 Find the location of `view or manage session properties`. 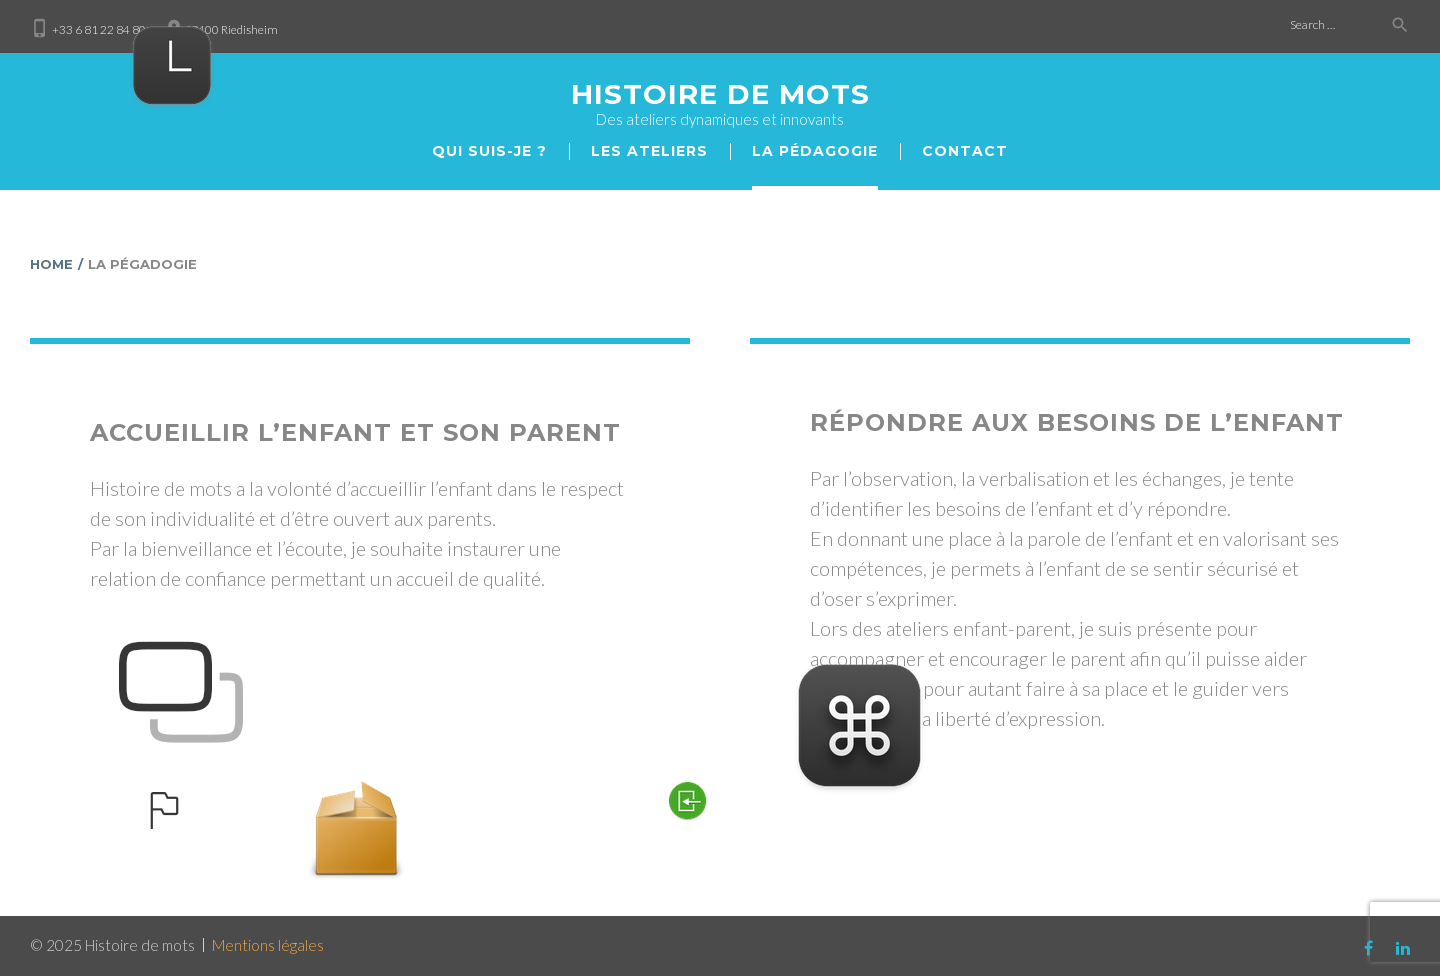

view or manage session properties is located at coordinates (181, 696).